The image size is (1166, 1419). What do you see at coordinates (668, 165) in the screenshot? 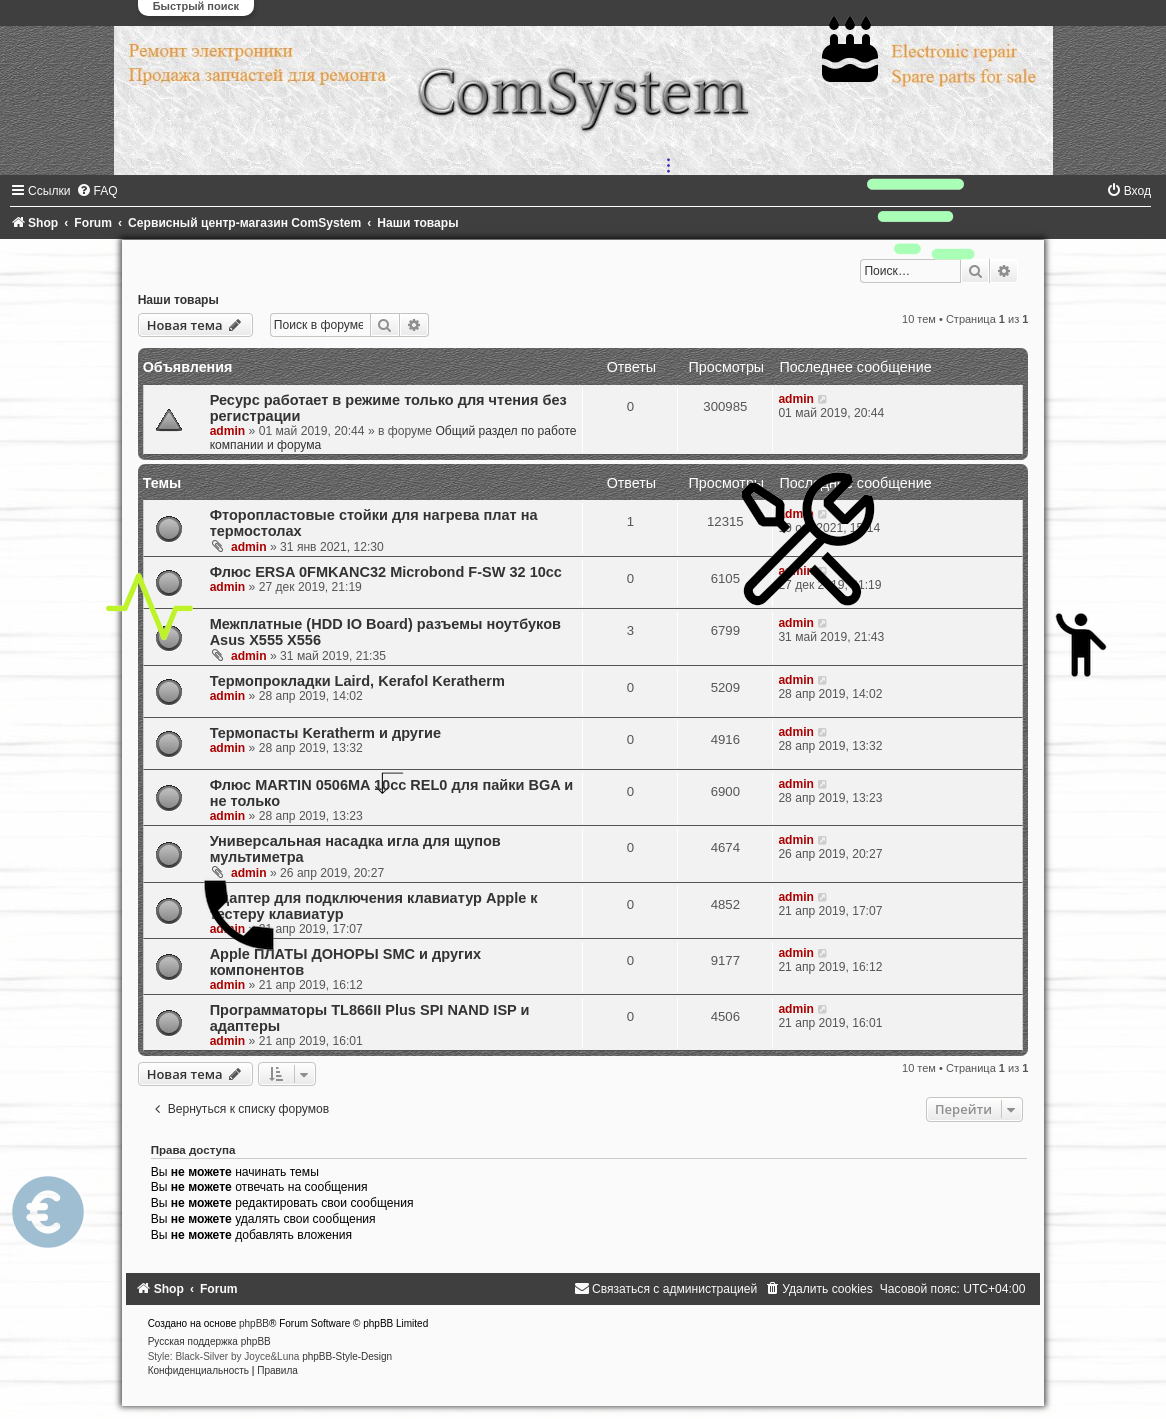
I see `open more options menu` at bounding box center [668, 165].